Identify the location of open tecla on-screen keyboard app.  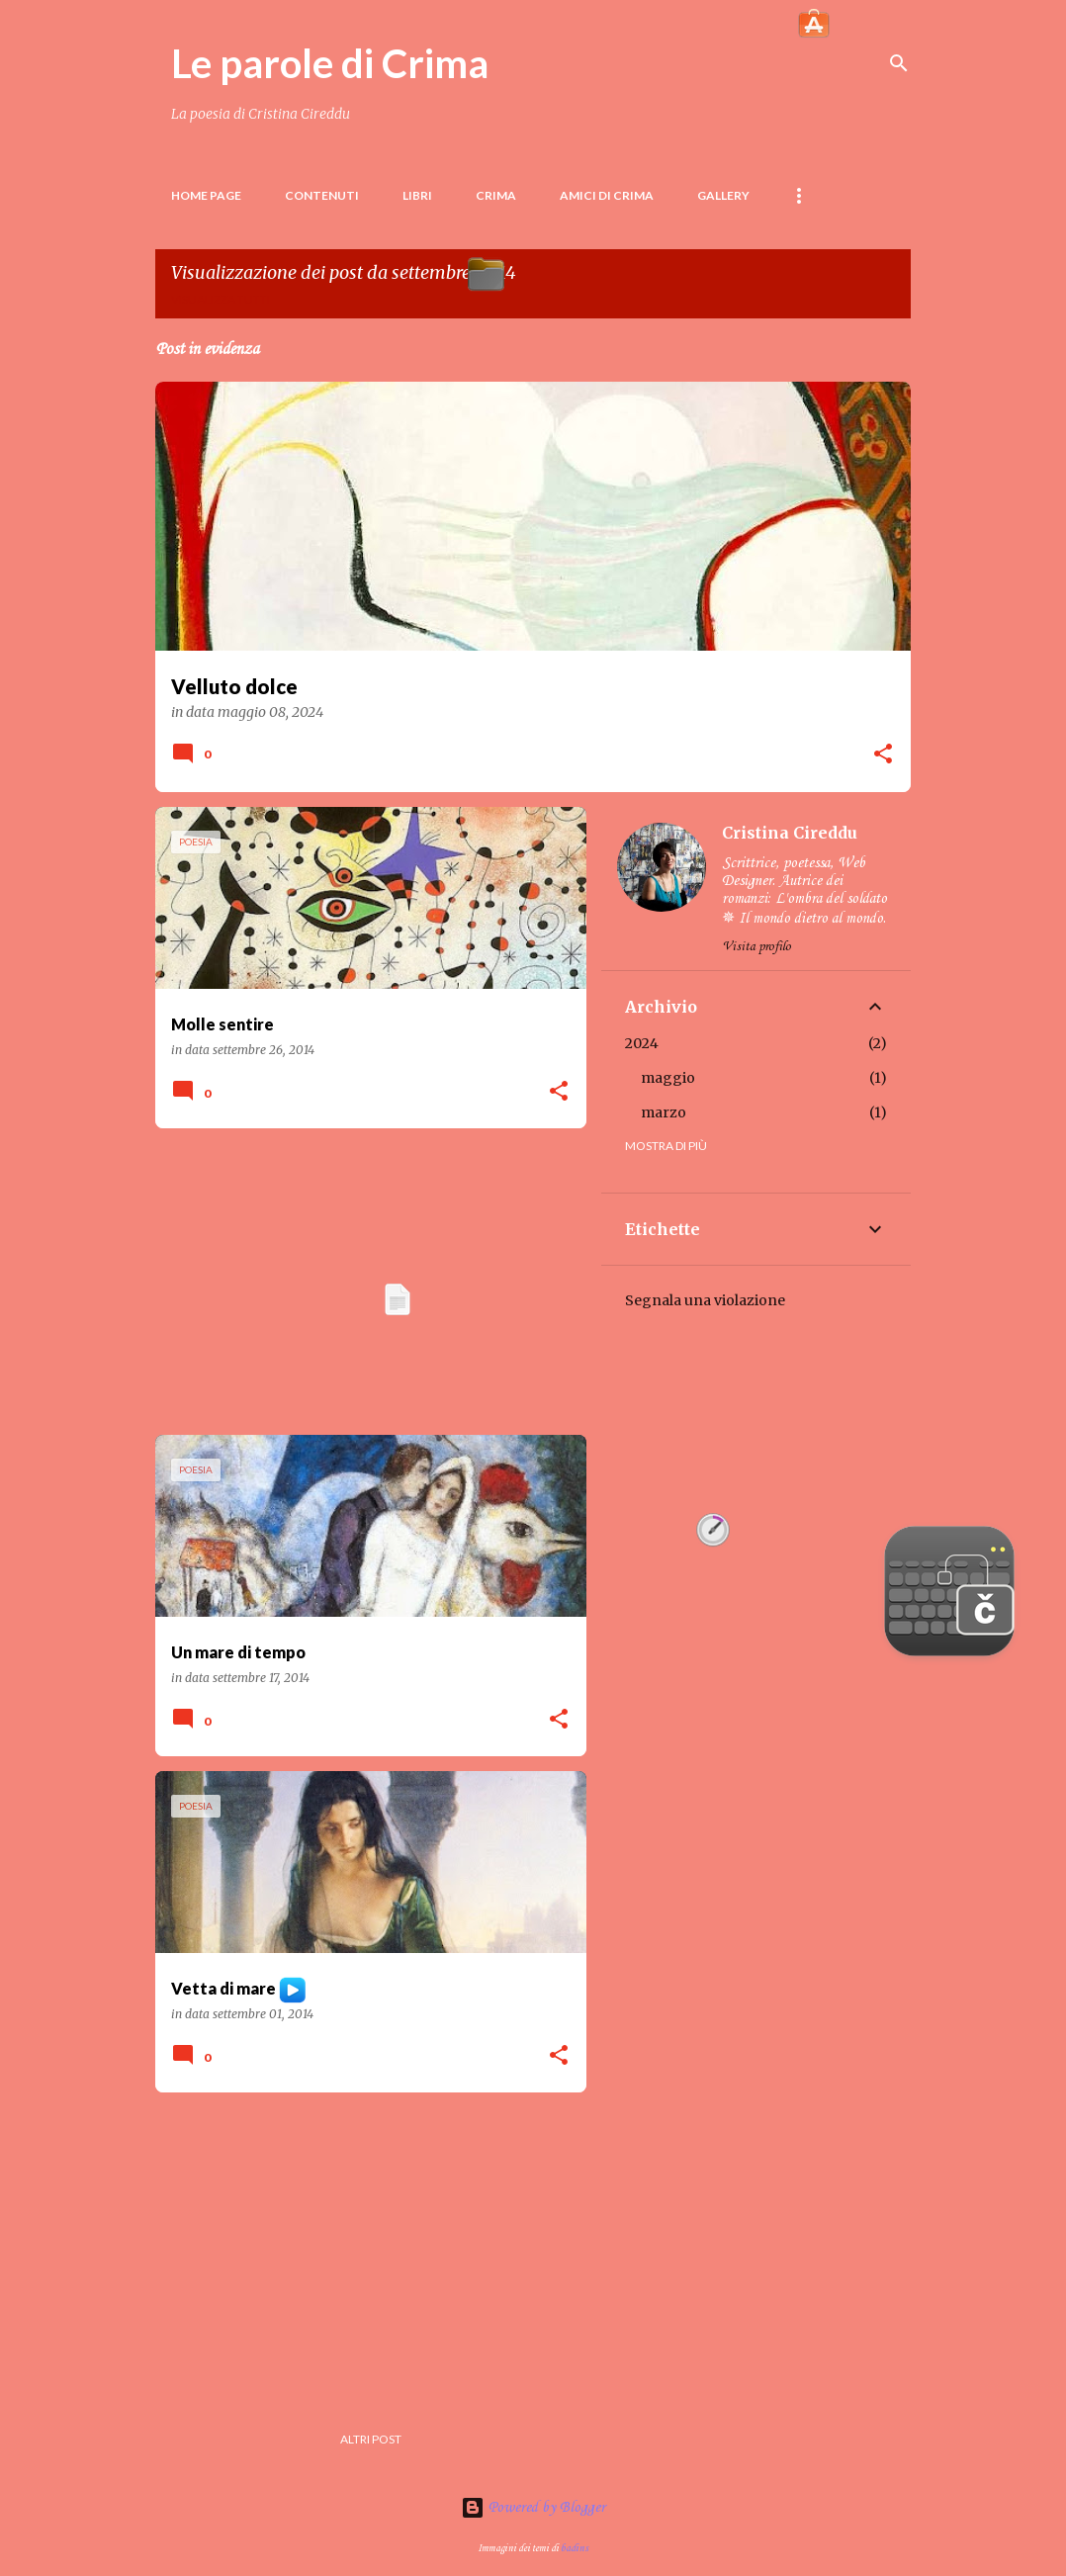
(949, 1591).